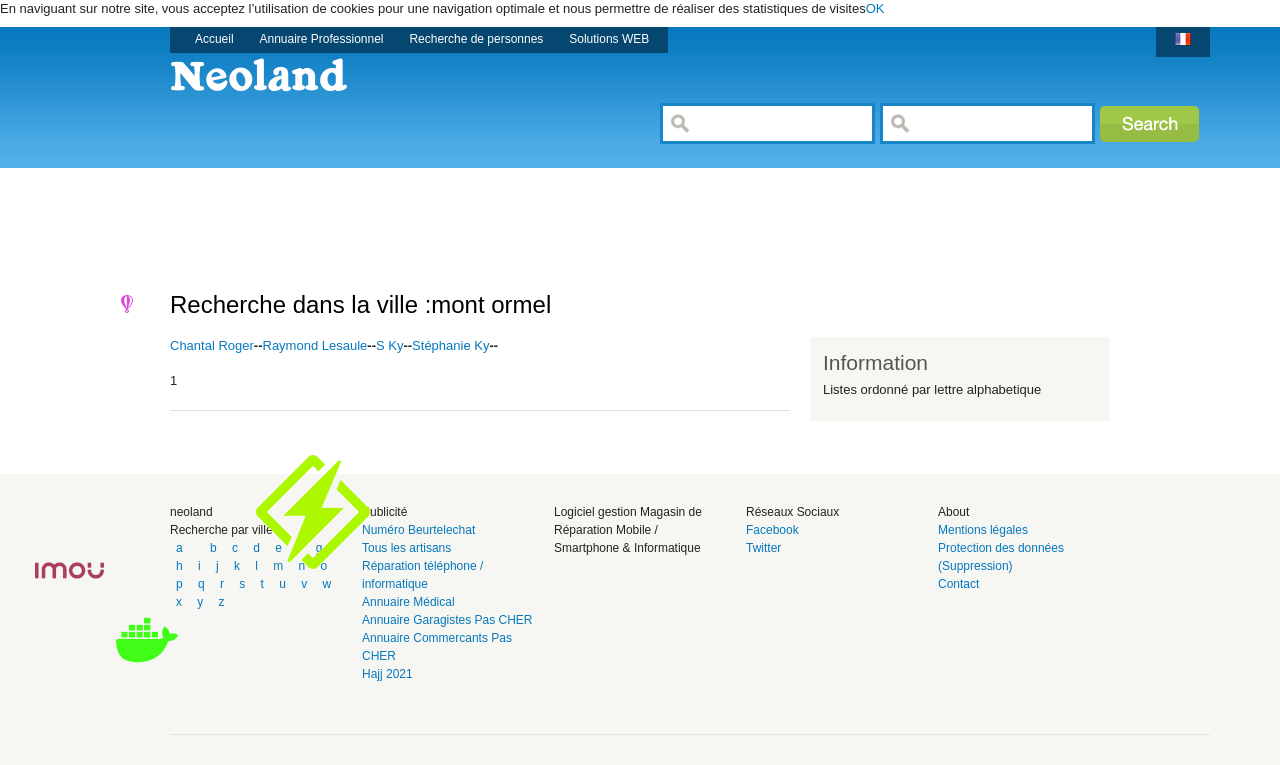 The width and height of the screenshot is (1280, 765). What do you see at coordinates (147, 640) in the screenshot?
I see `open Docker container management` at bounding box center [147, 640].